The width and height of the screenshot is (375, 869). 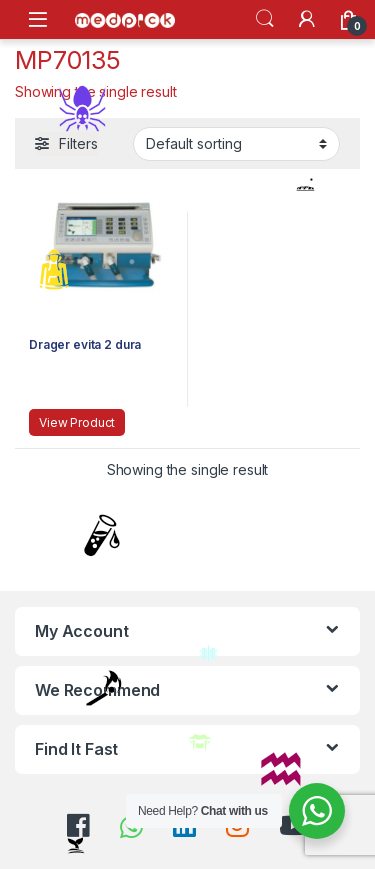 I want to click on spider enemy or creature in a game interface, so click(x=82, y=108).